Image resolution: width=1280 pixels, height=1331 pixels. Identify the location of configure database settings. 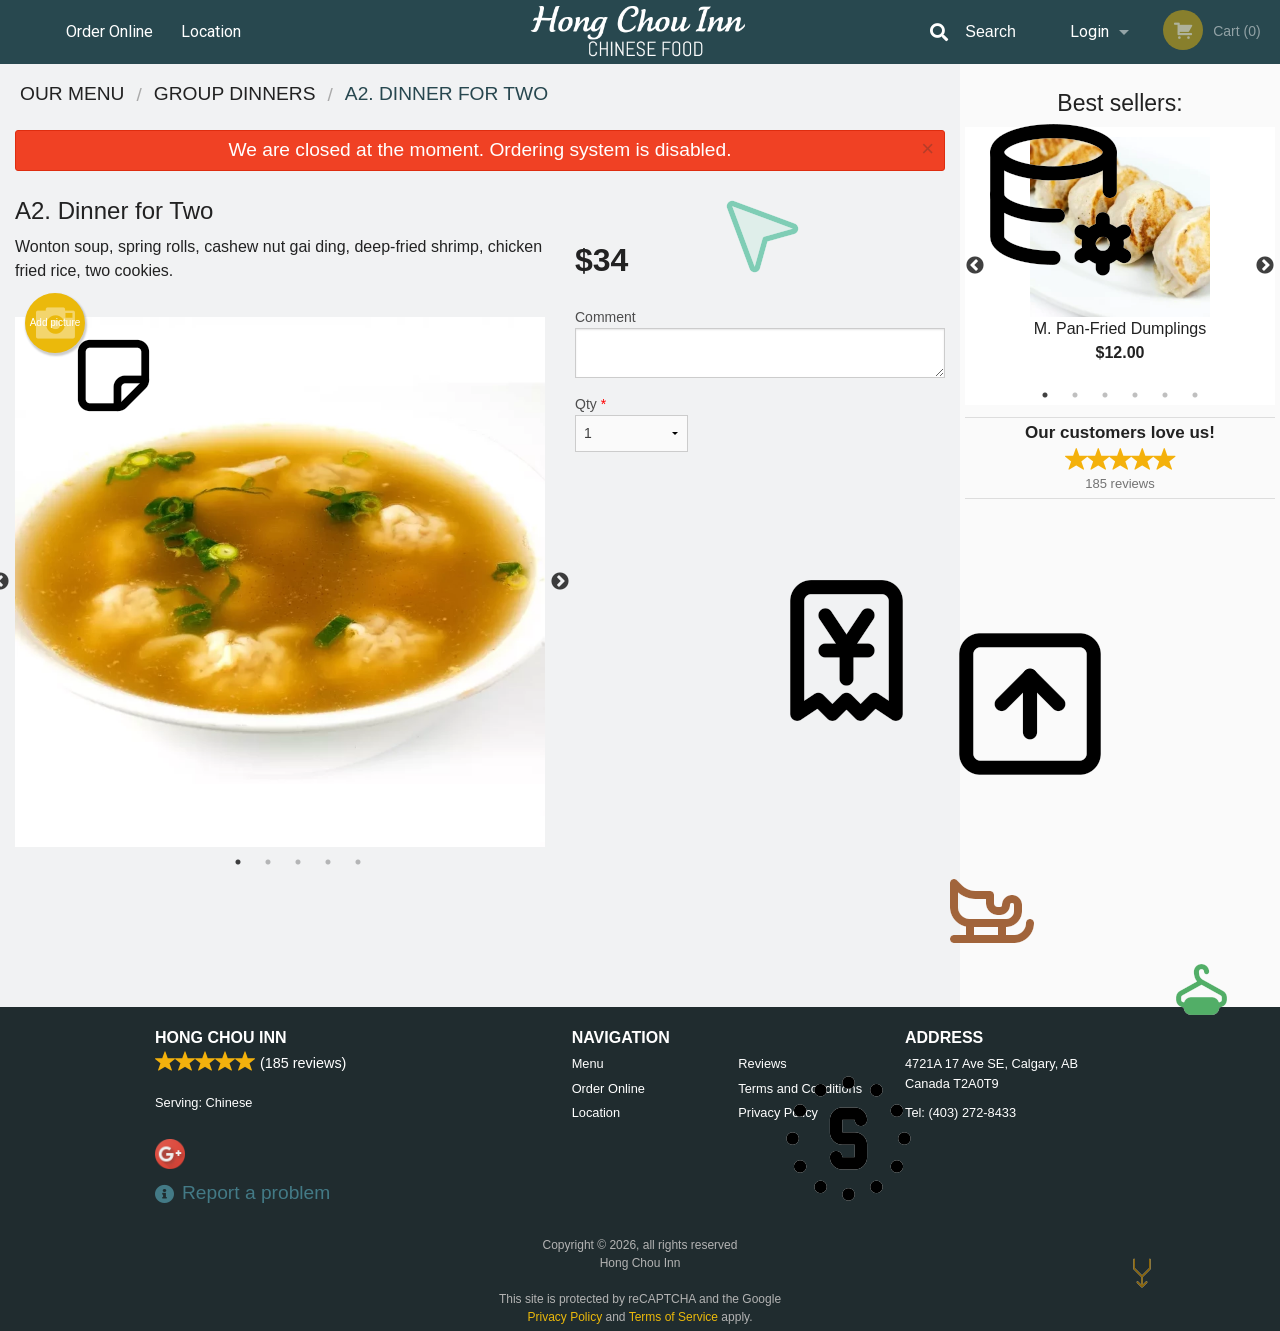
(1053, 194).